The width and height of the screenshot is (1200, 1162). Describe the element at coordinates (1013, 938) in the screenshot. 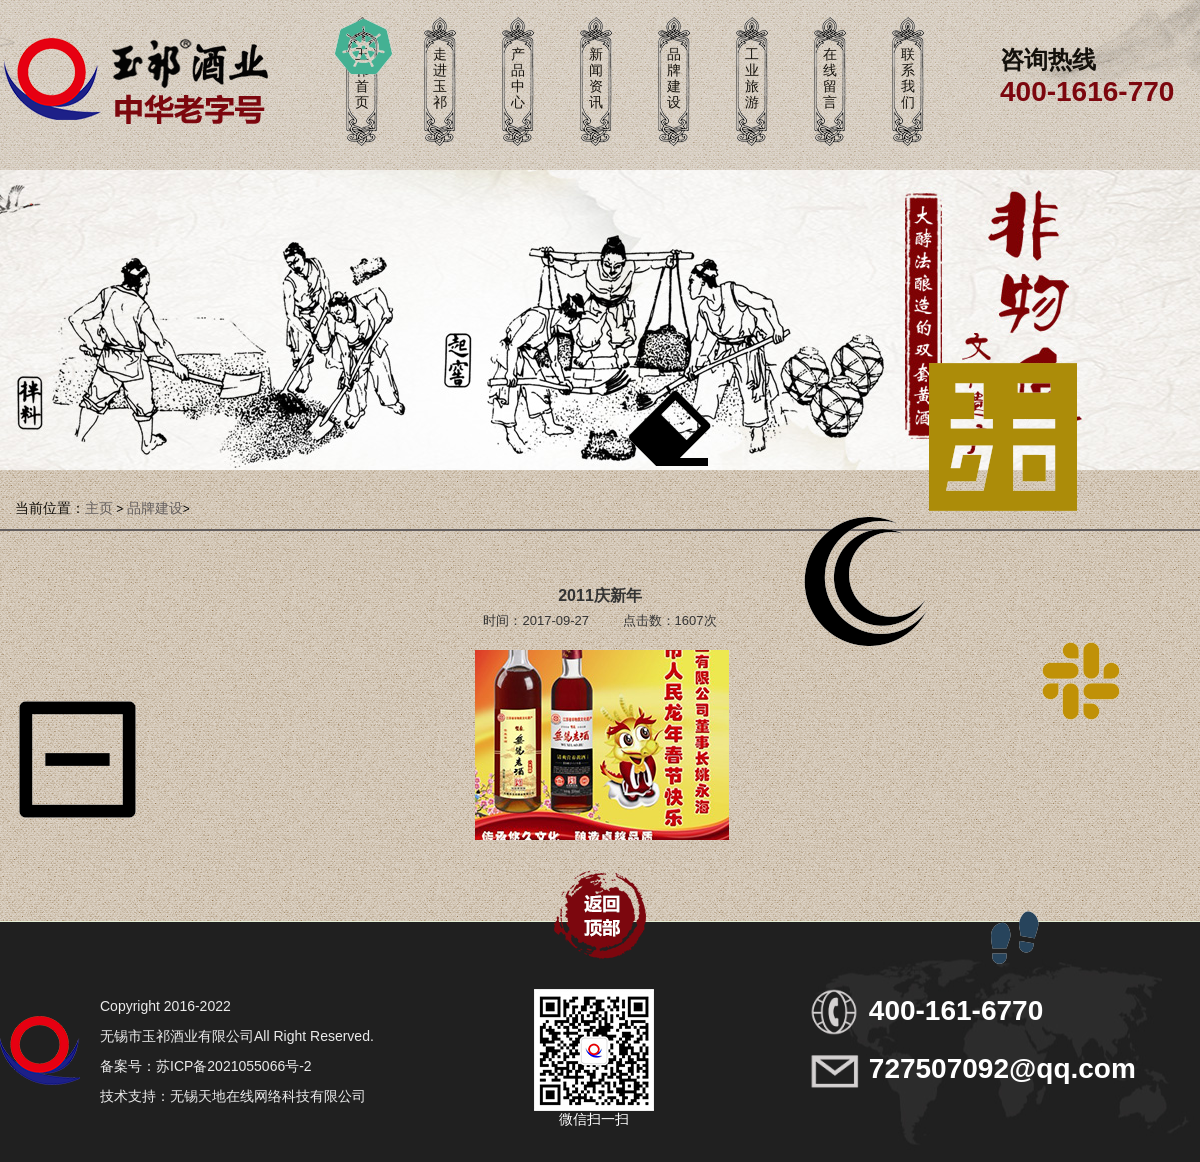

I see `view your walking route or path history` at that location.